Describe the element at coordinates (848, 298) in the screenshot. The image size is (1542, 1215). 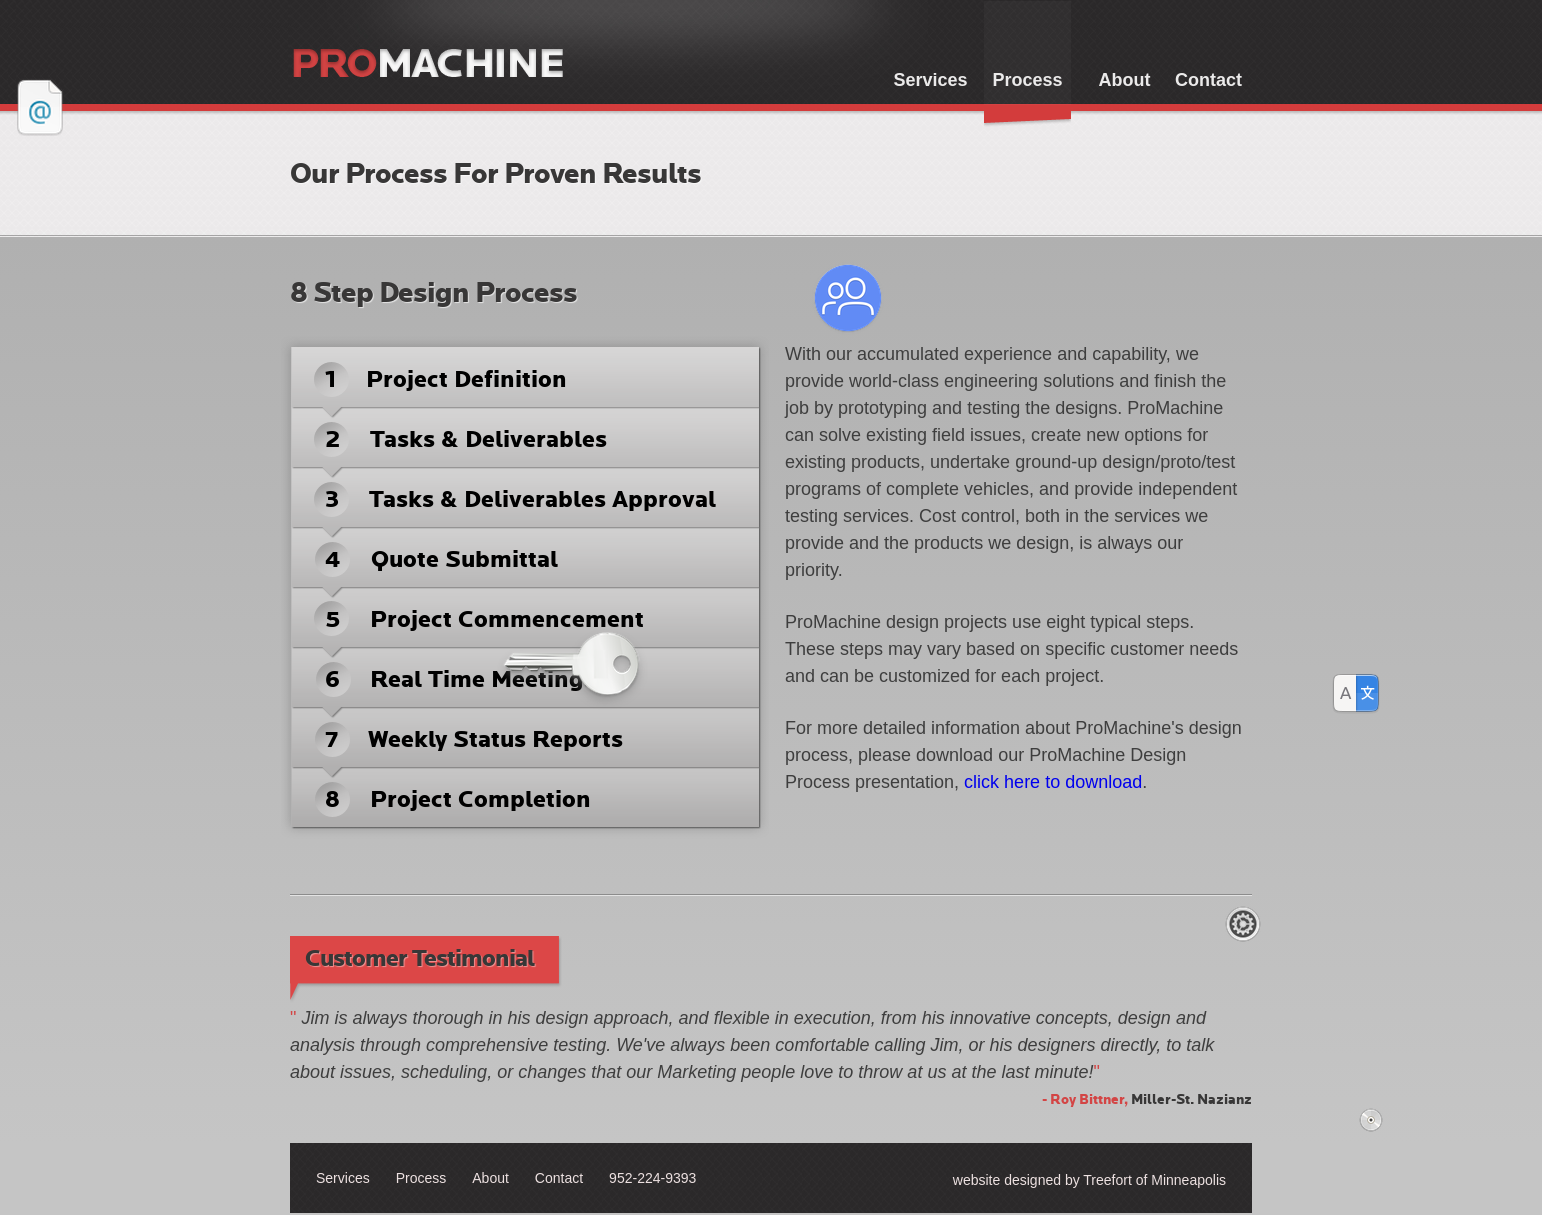
I see `access user account settings` at that location.